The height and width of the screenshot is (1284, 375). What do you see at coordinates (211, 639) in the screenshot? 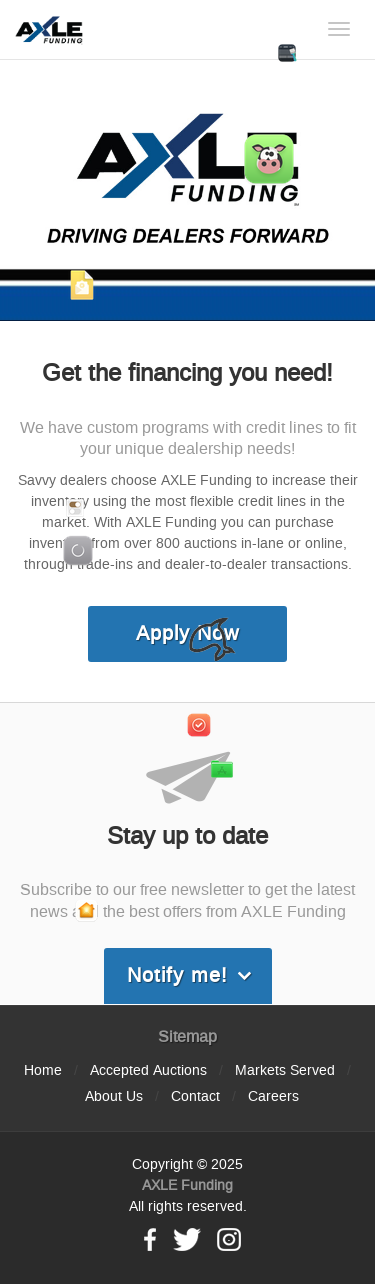
I see `launch orca screen reader application` at bounding box center [211, 639].